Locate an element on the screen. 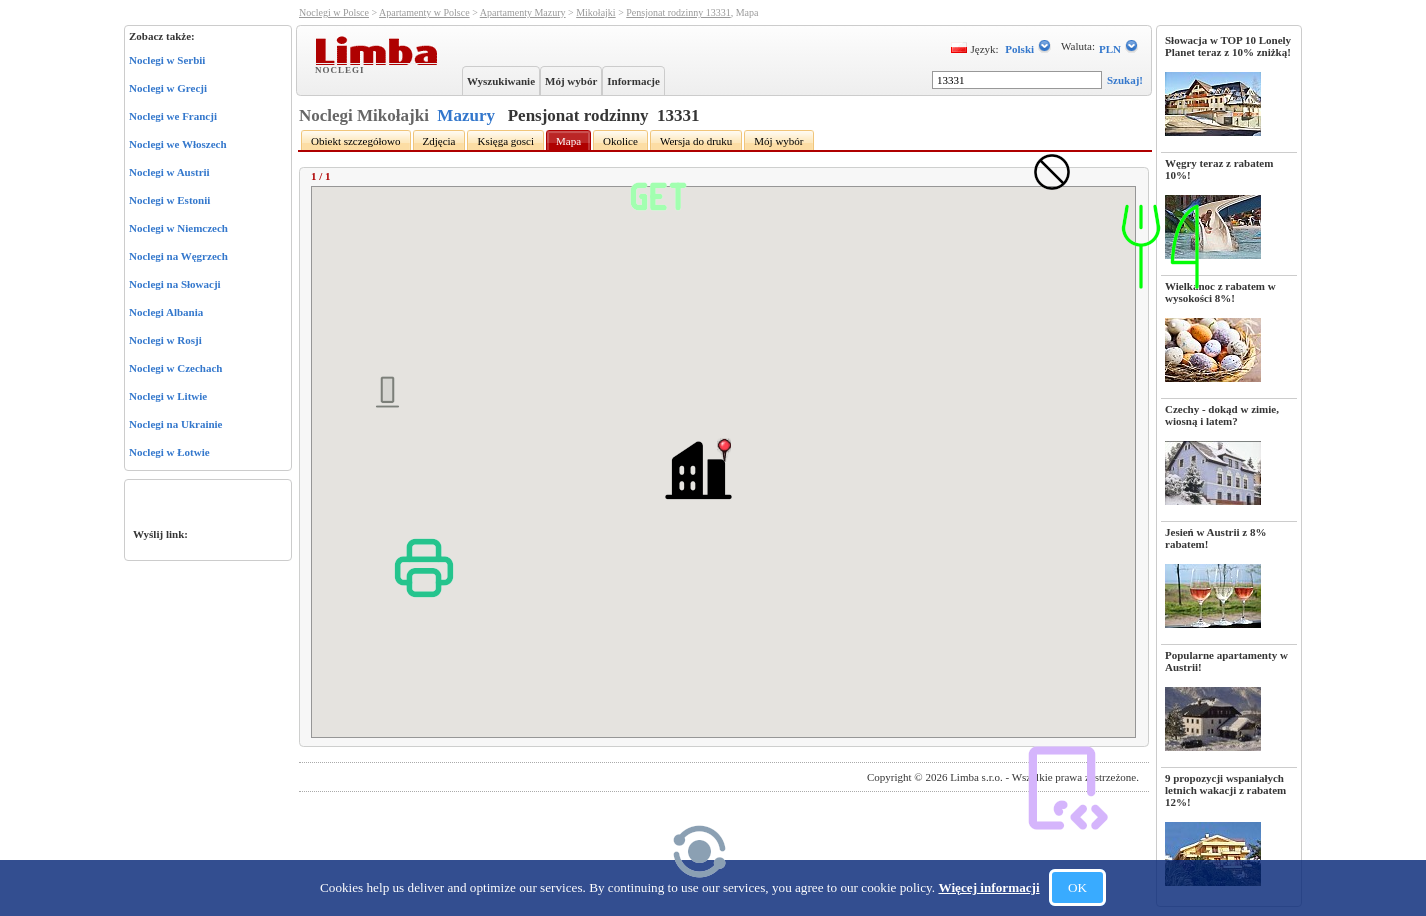 This screenshot has height=916, width=1426. align object to bottom edge is located at coordinates (387, 391).